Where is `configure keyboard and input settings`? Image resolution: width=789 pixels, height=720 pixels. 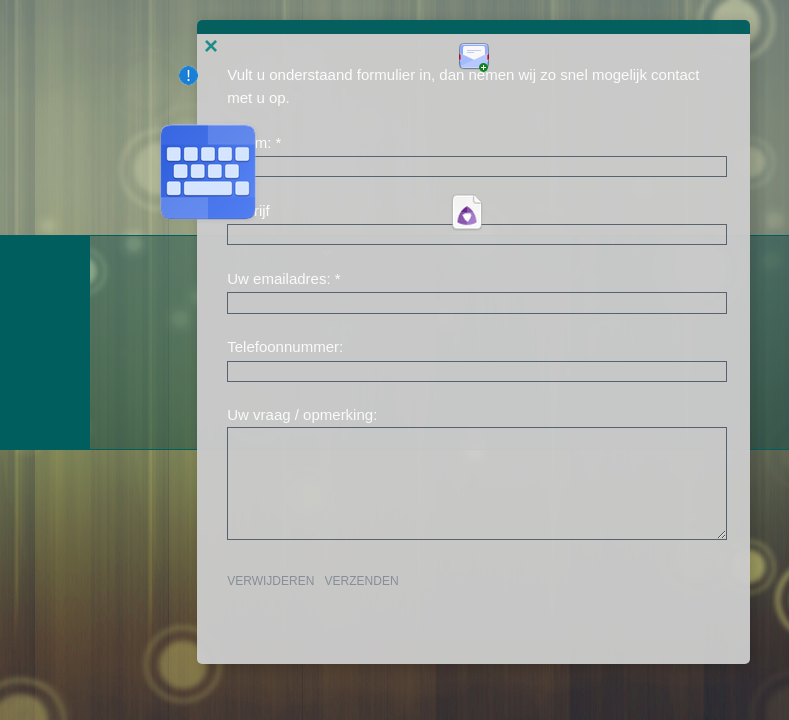
configure keyboard and input settings is located at coordinates (208, 172).